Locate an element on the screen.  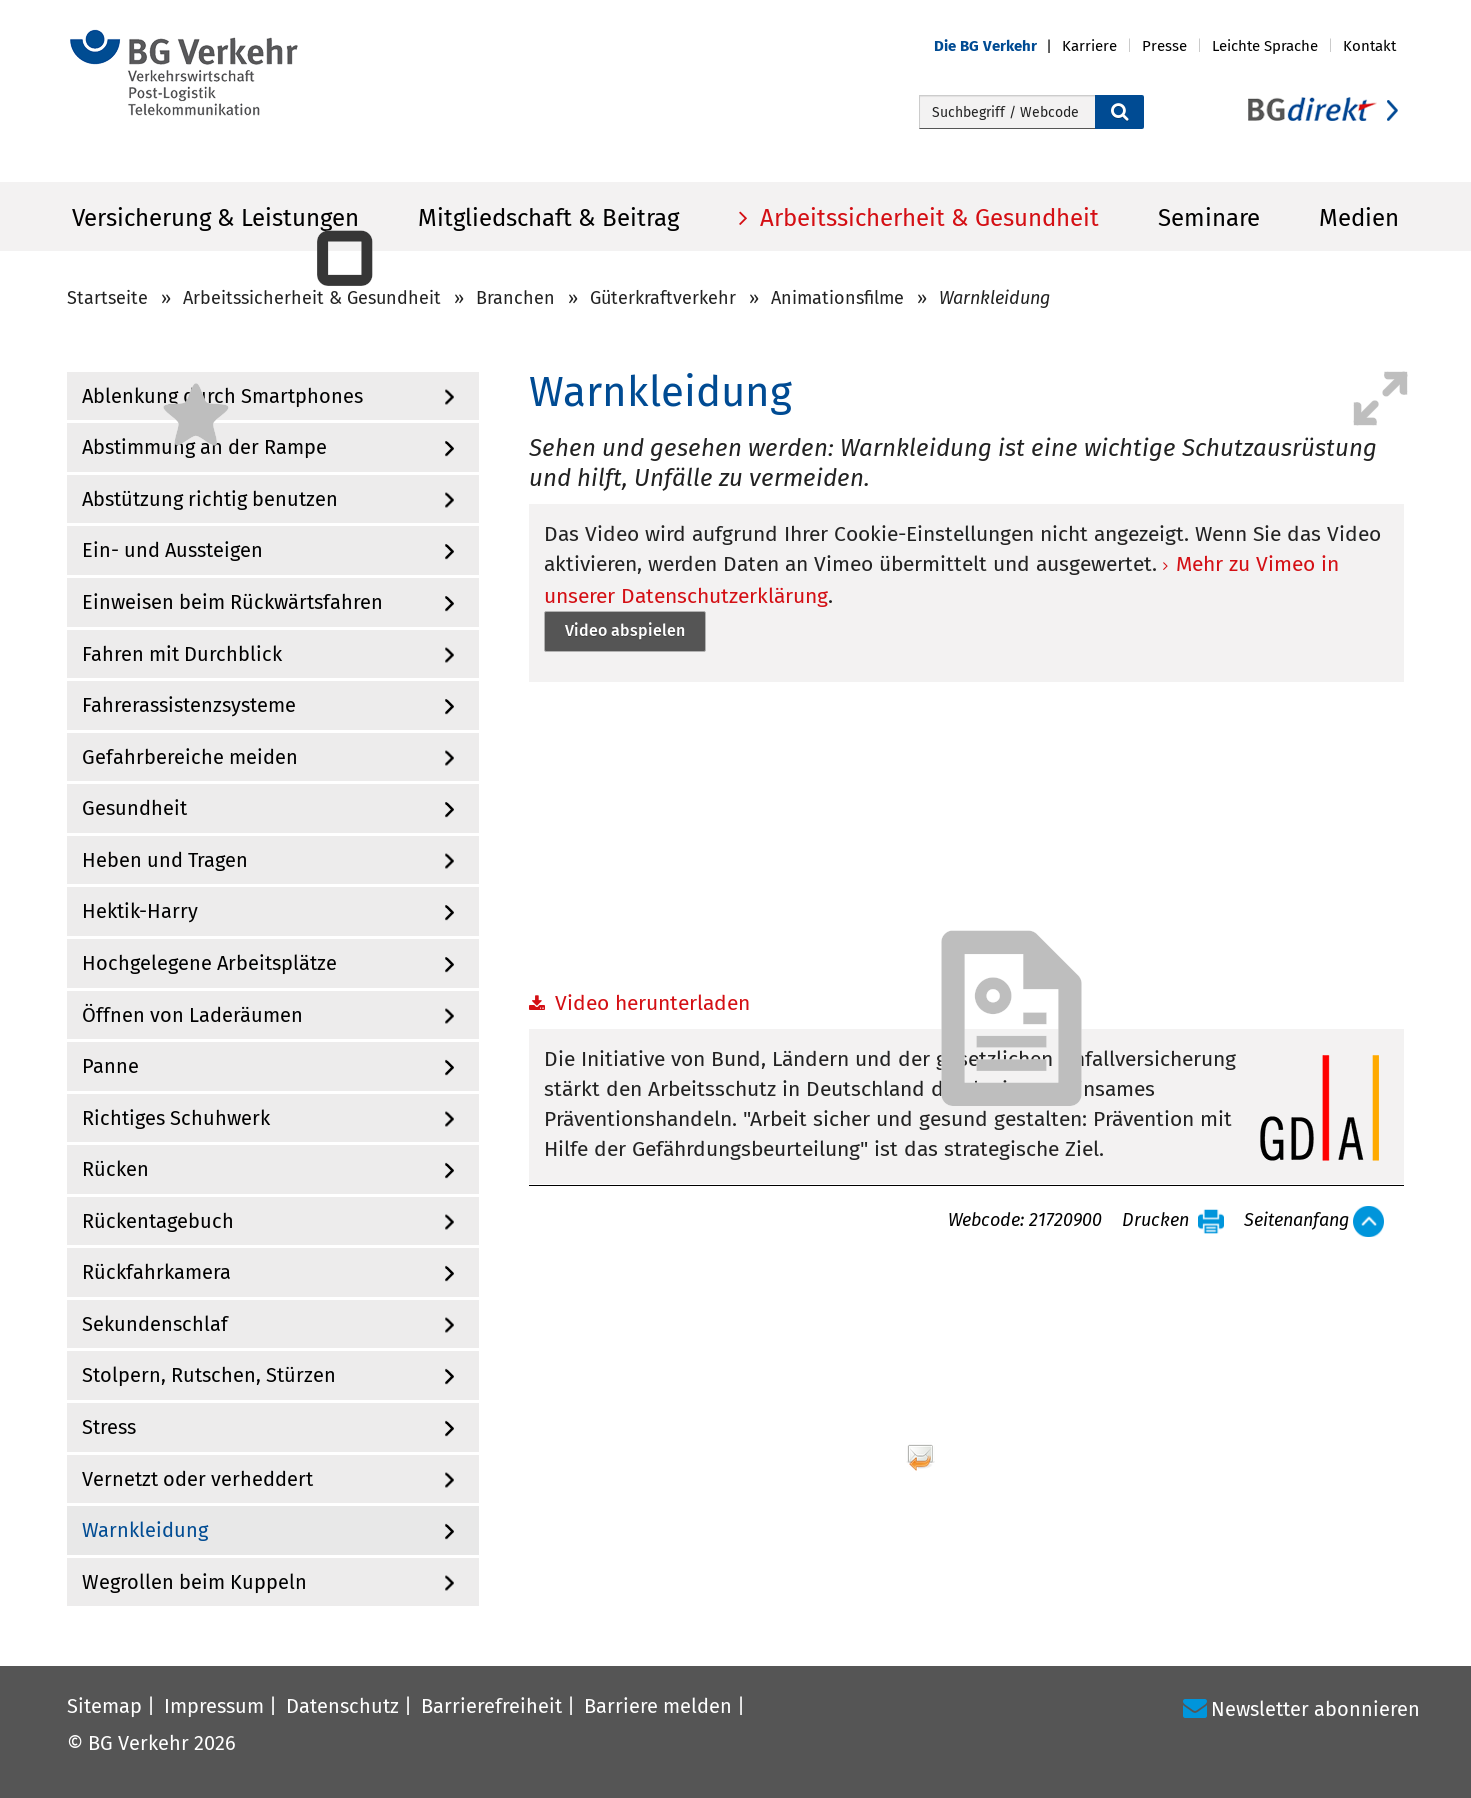
reply to the sender of this email is located at coordinates (920, 1455).